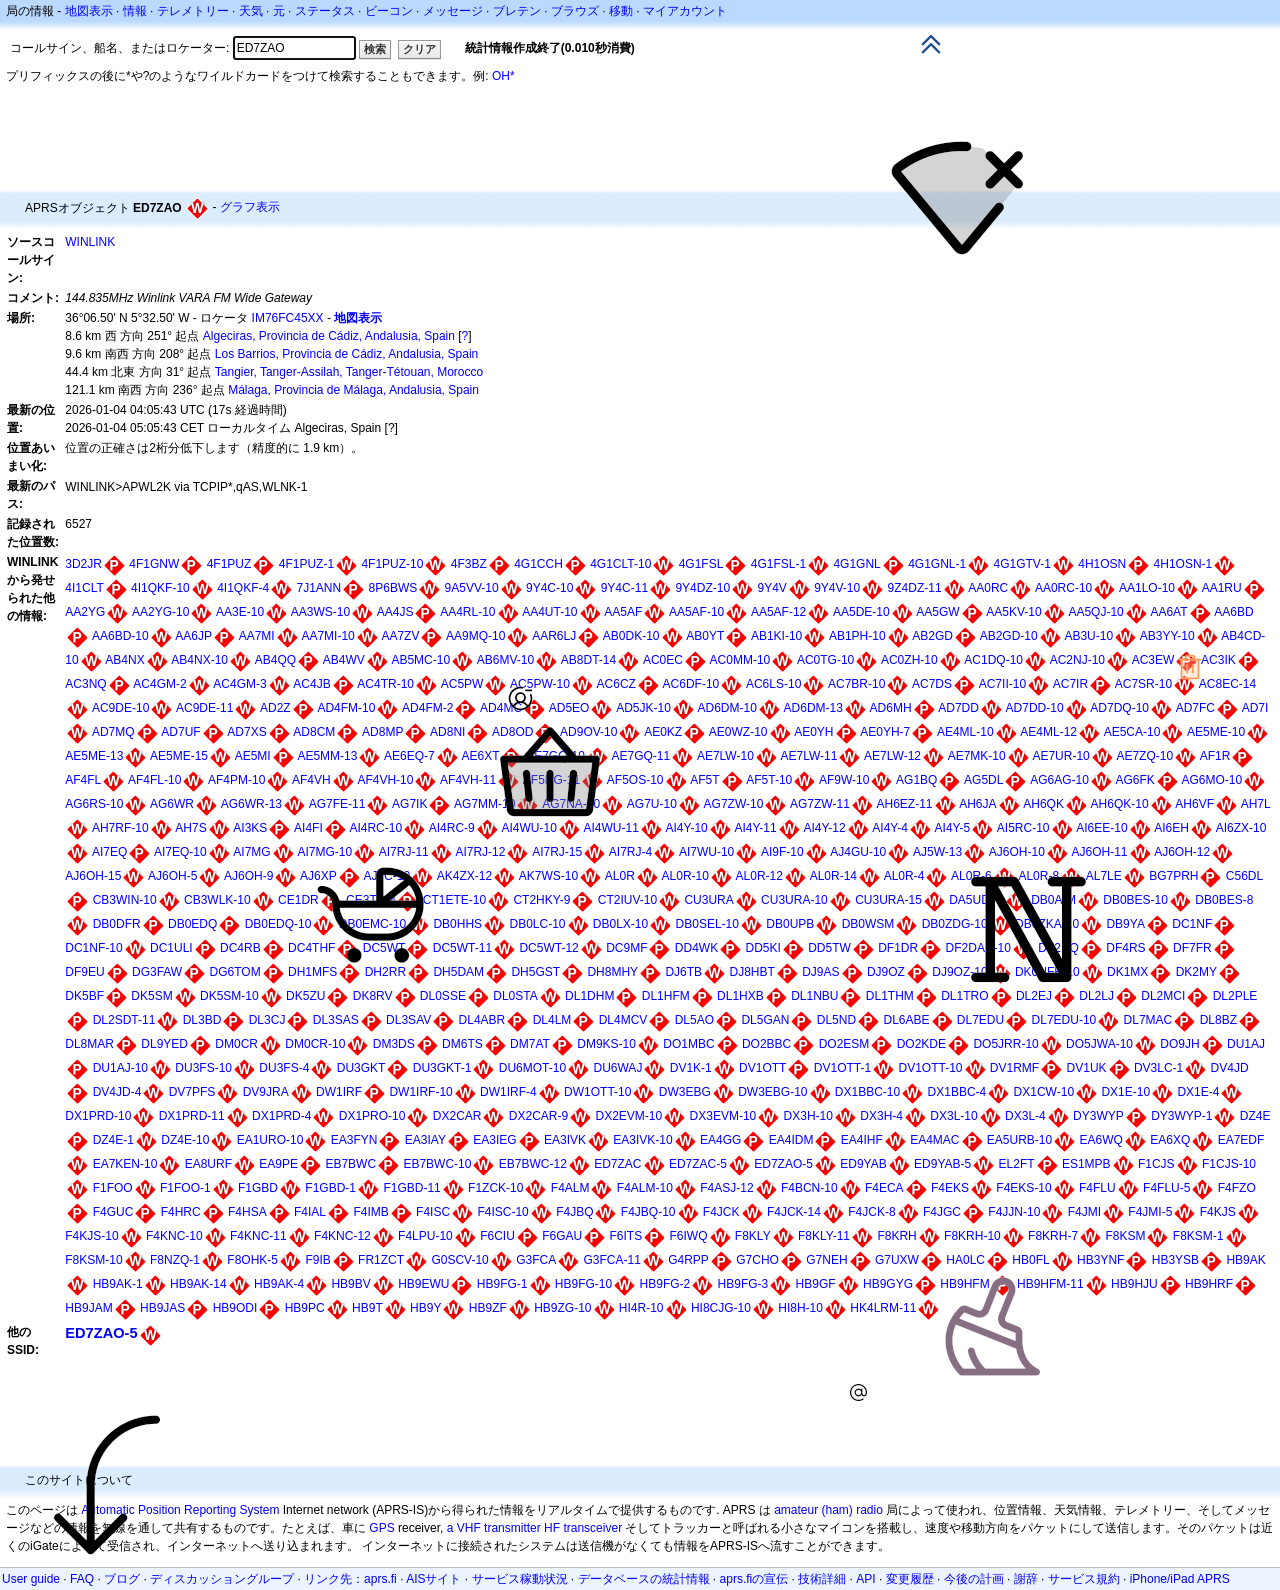 The image size is (1280, 1590). I want to click on enter an email address, so click(858, 1392).